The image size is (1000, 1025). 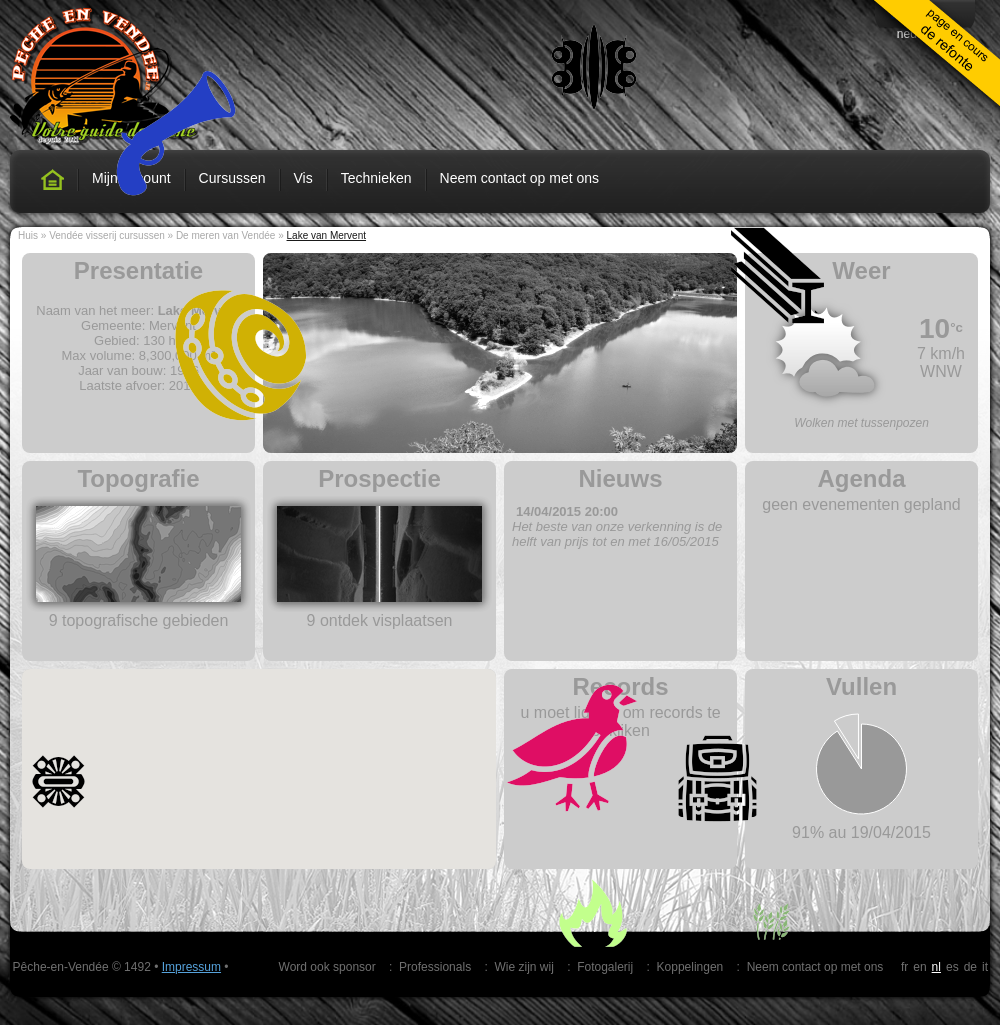 What do you see at coordinates (771, 921) in the screenshot?
I see `indicates grain or wheat resource in a farming game` at bounding box center [771, 921].